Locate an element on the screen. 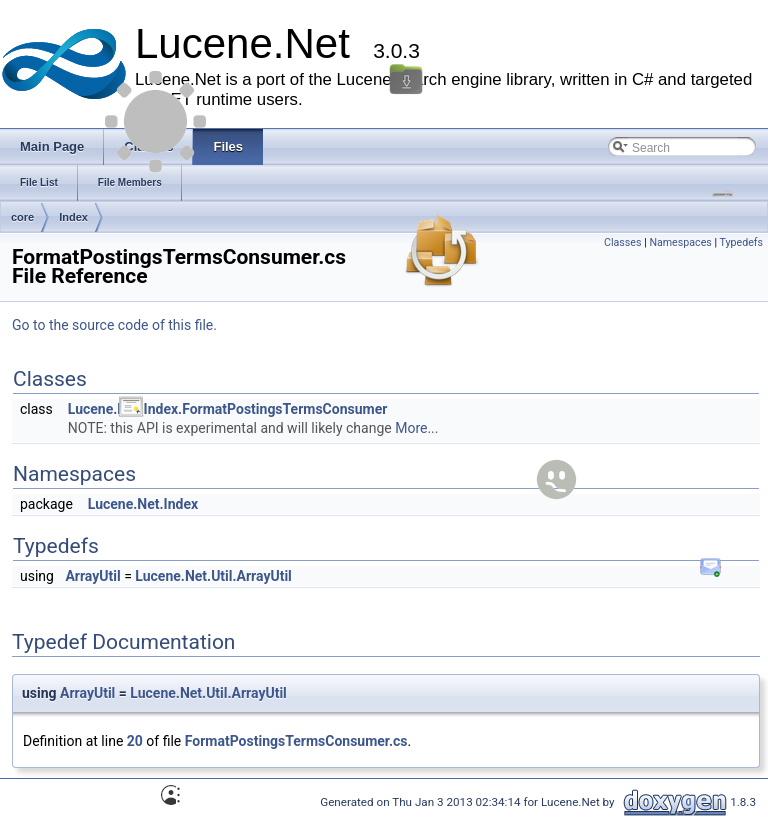 The image size is (768, 818). browse artists in your music library is located at coordinates (171, 795).